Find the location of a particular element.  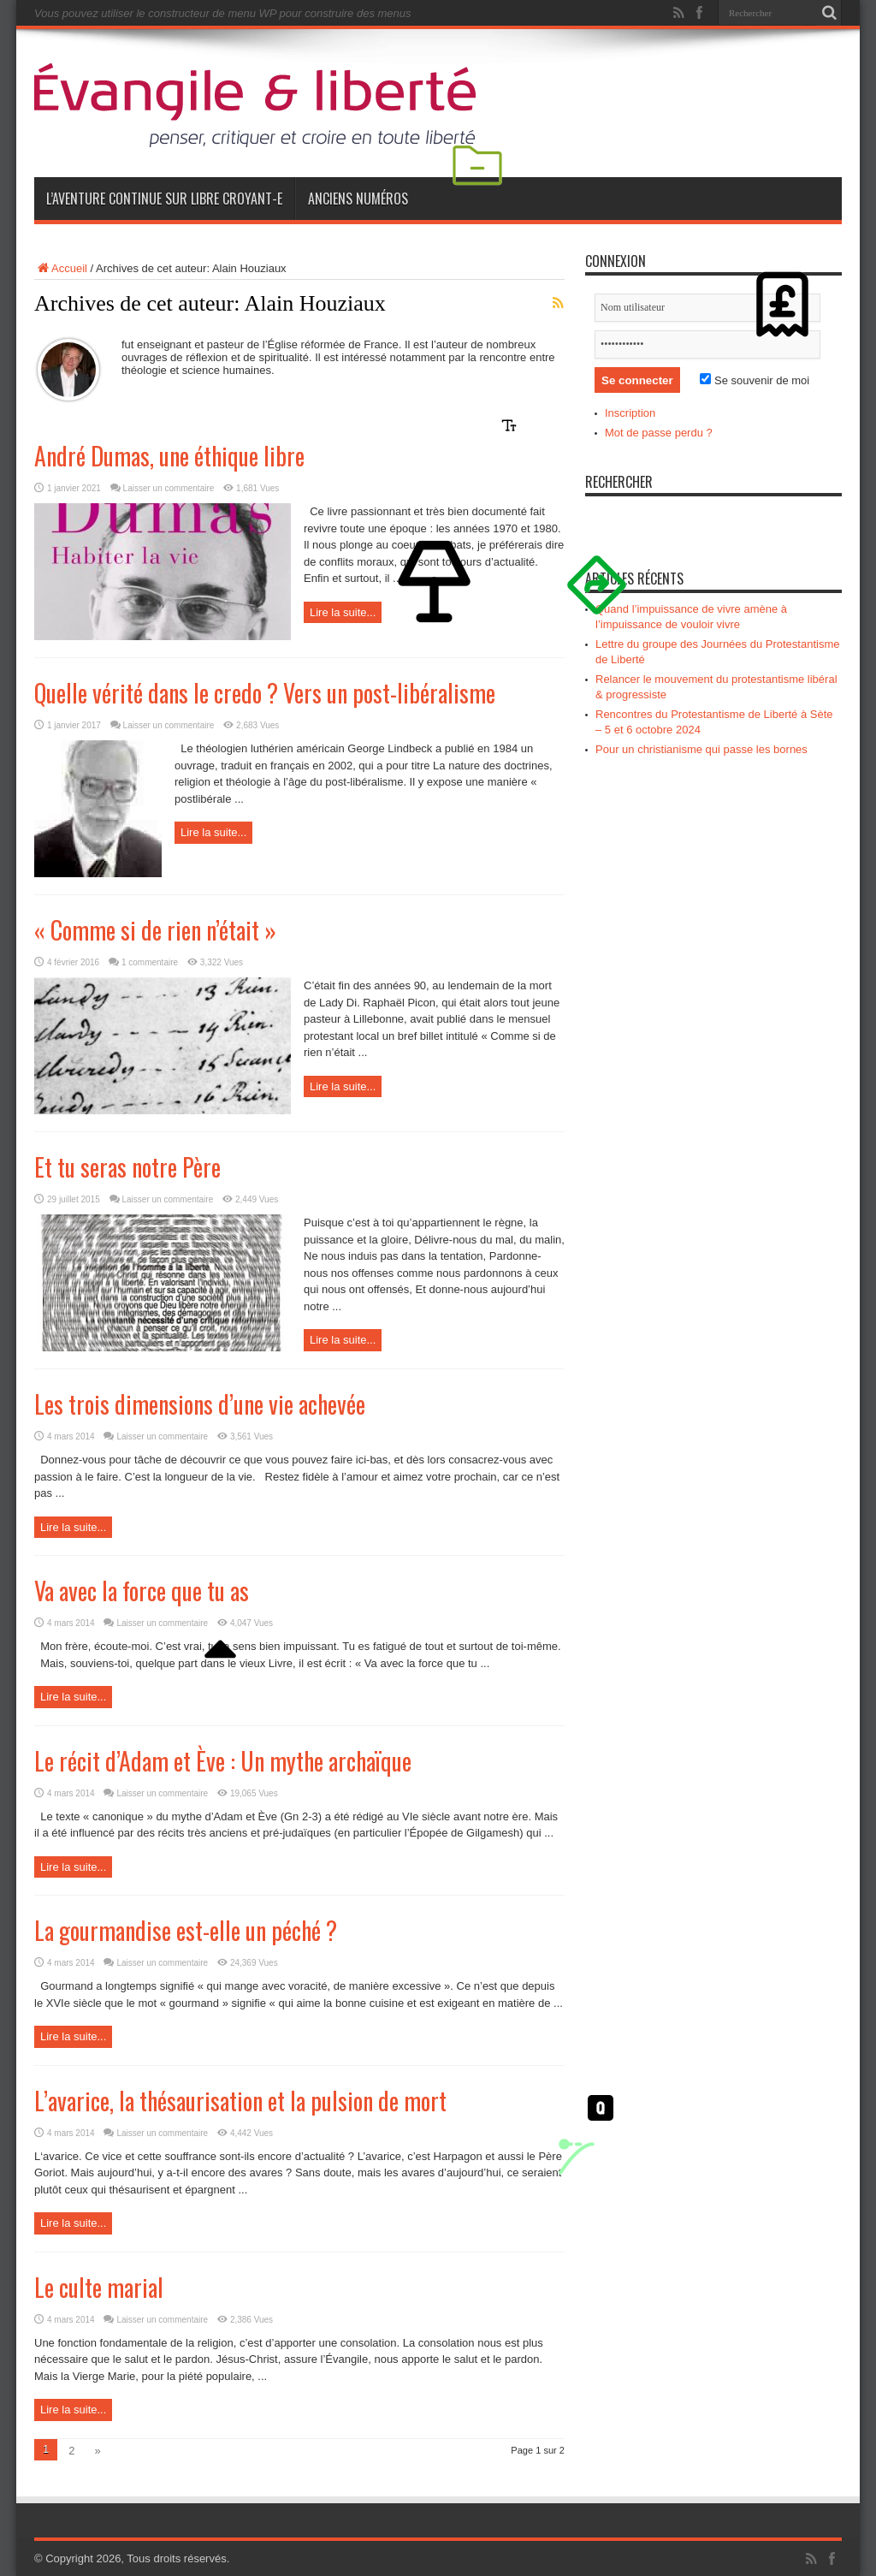

adjust animation easing curve is located at coordinates (577, 2157).